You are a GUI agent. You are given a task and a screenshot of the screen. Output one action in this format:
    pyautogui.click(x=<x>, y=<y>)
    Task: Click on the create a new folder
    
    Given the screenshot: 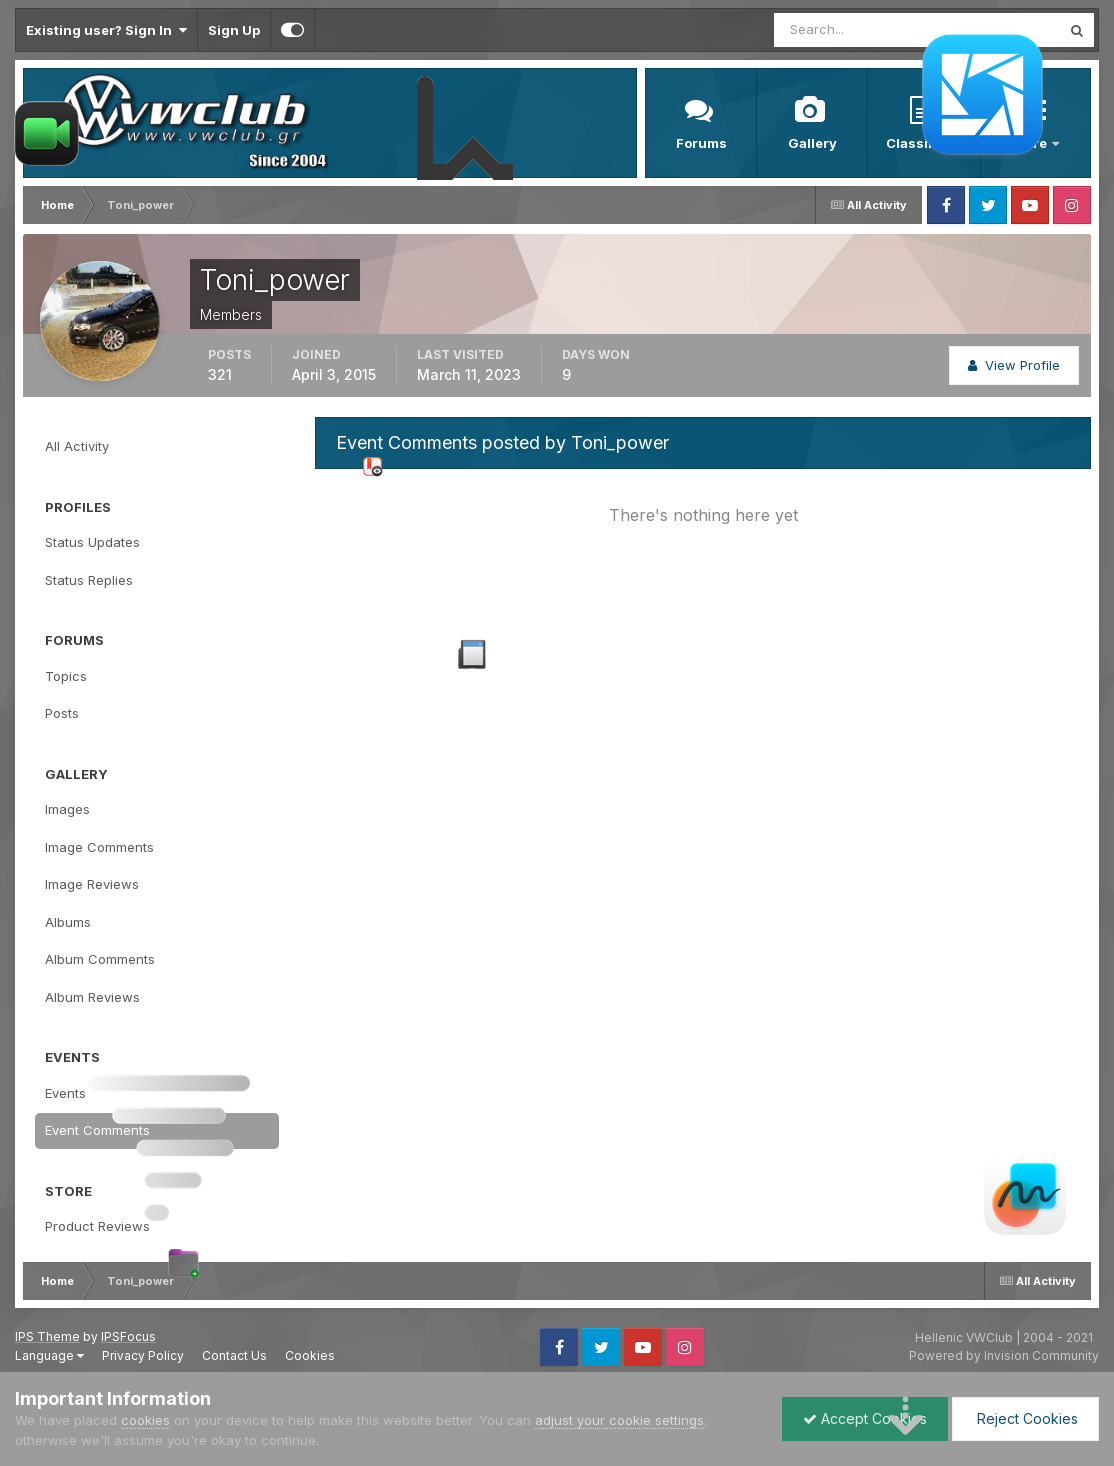 What is the action you would take?
    pyautogui.click(x=183, y=1262)
    